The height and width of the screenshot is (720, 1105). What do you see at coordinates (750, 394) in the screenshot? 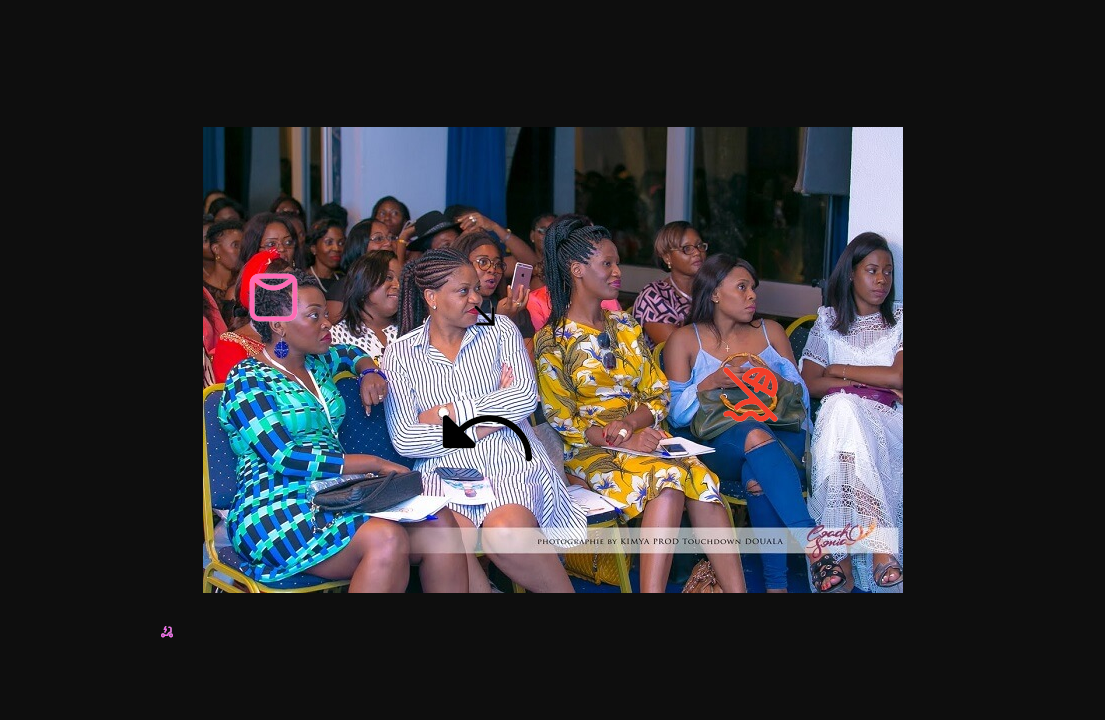
I see `beach or coastal area unavailable` at bounding box center [750, 394].